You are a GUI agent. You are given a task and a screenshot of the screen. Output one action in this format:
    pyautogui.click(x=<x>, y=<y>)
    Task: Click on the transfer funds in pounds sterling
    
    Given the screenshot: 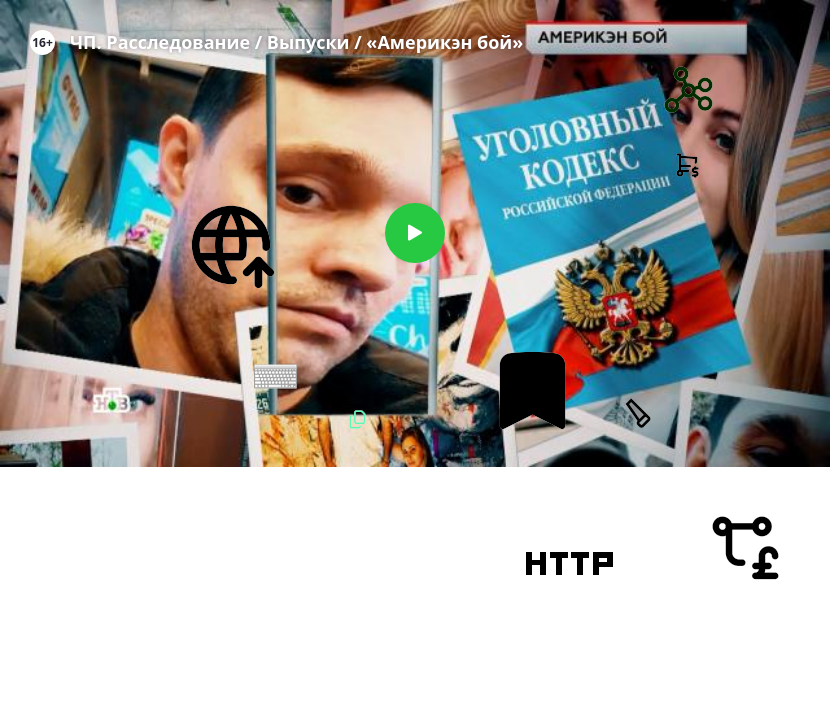 What is the action you would take?
    pyautogui.click(x=745, y=549)
    